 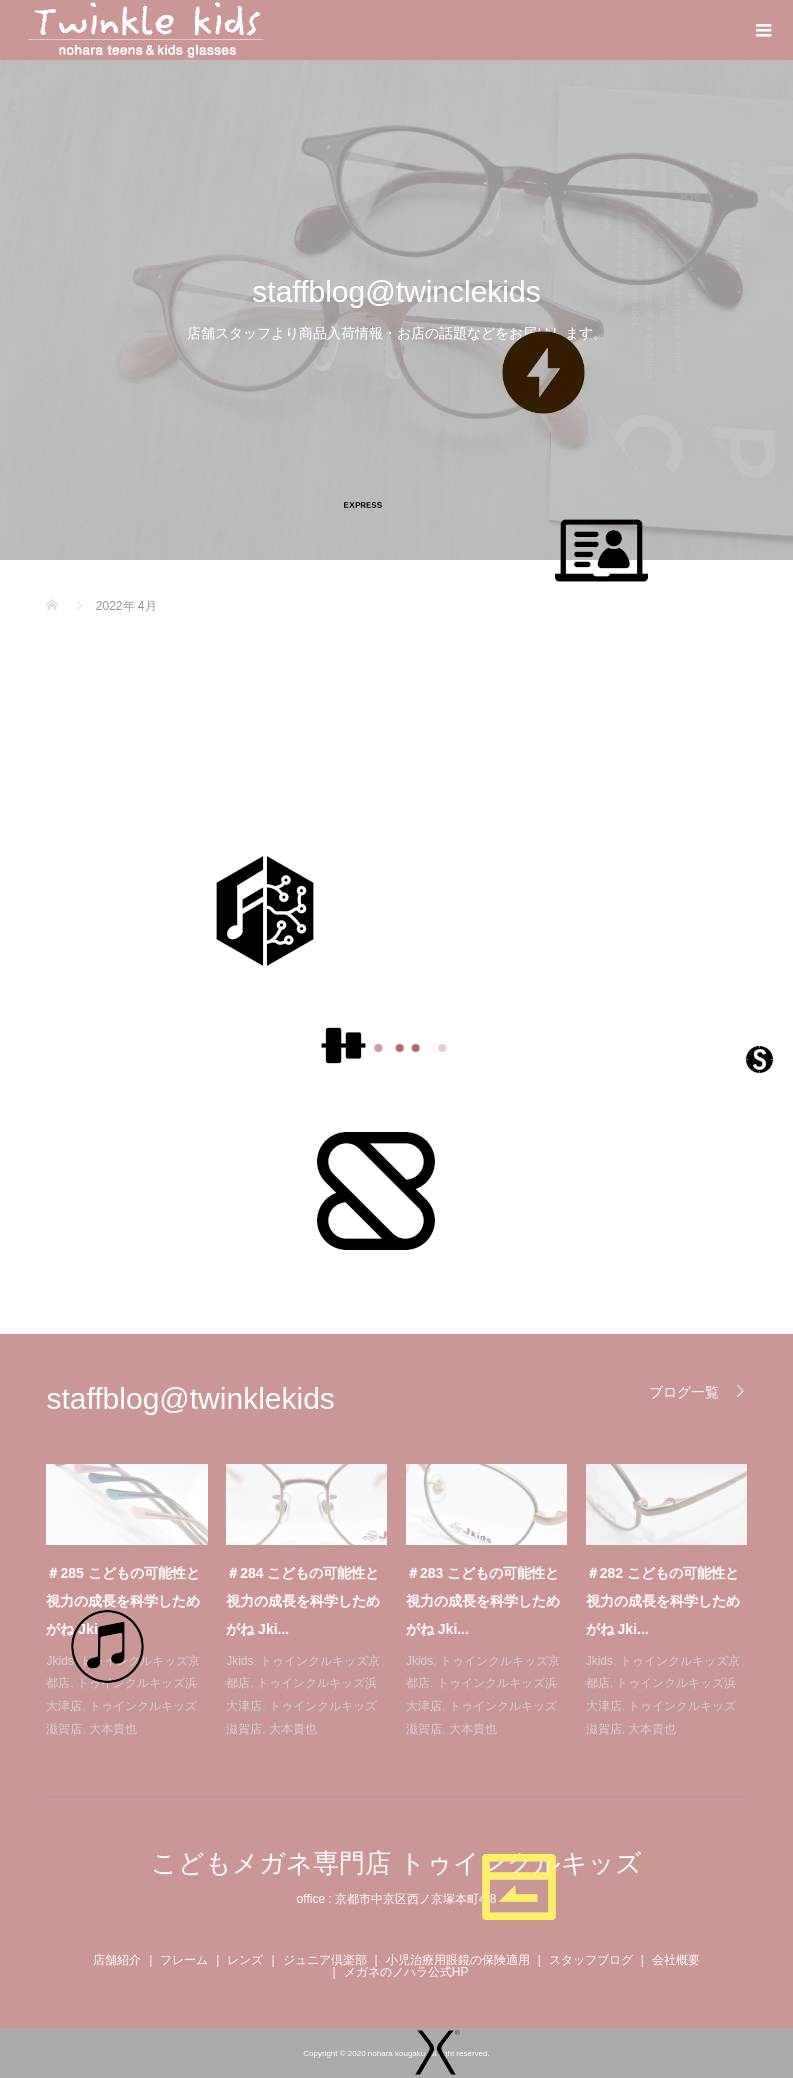 What do you see at coordinates (437, 2052) in the screenshot?
I see `chemex brand logo` at bounding box center [437, 2052].